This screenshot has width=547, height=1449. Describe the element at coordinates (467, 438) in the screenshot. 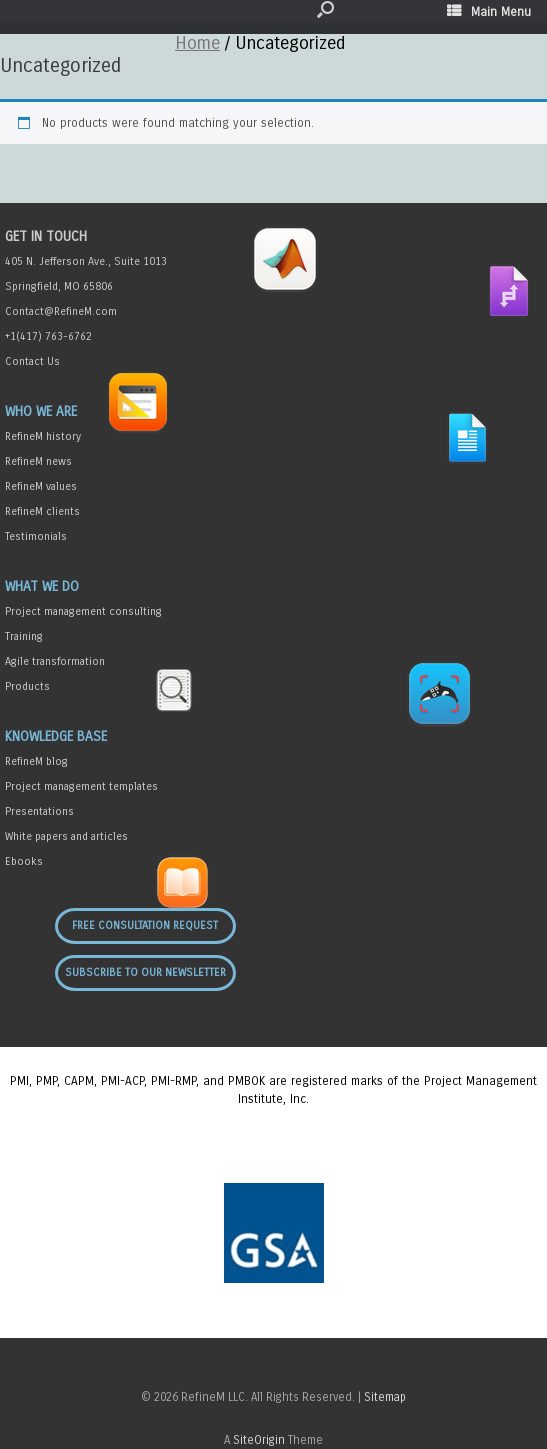

I see `a google docs document file` at that location.